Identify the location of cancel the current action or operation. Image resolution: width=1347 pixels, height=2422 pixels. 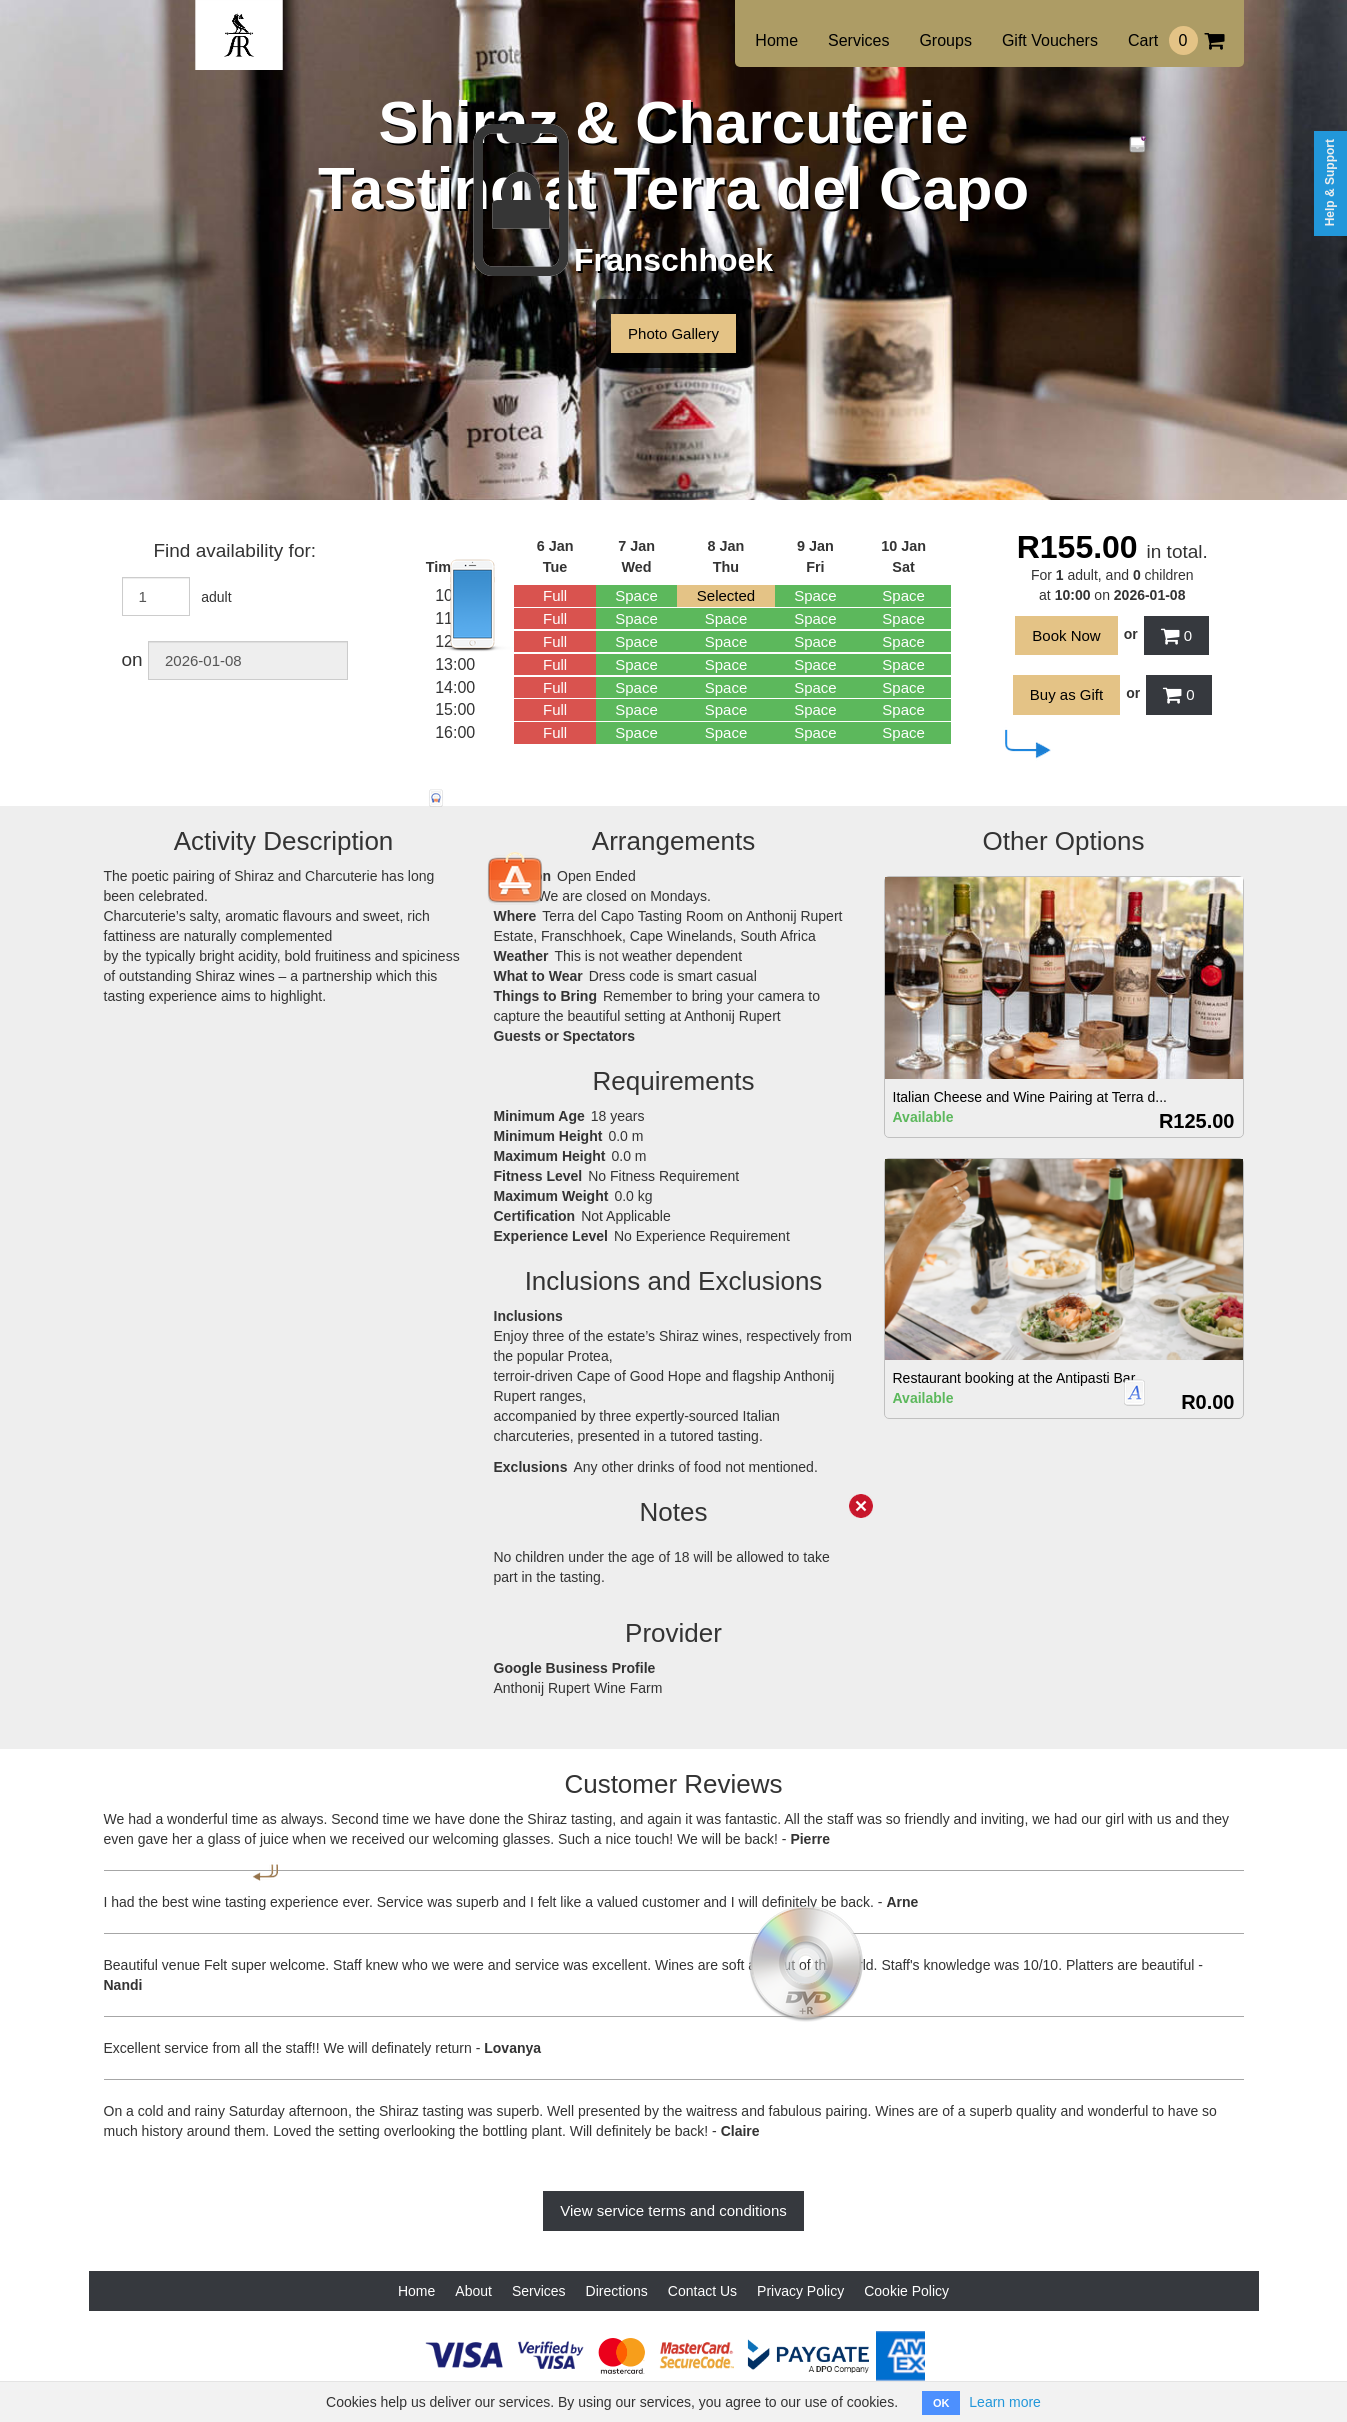
(861, 1506).